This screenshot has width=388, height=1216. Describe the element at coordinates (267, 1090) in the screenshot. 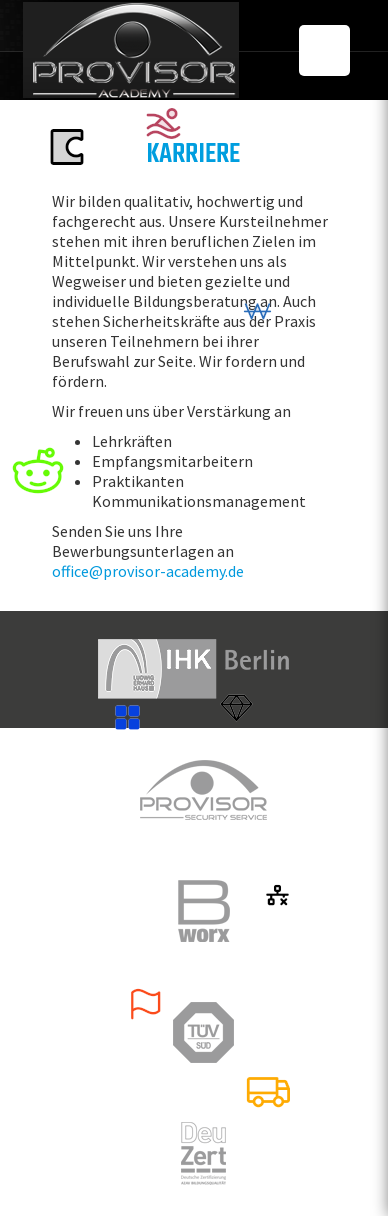

I see `track your delivery status` at that location.